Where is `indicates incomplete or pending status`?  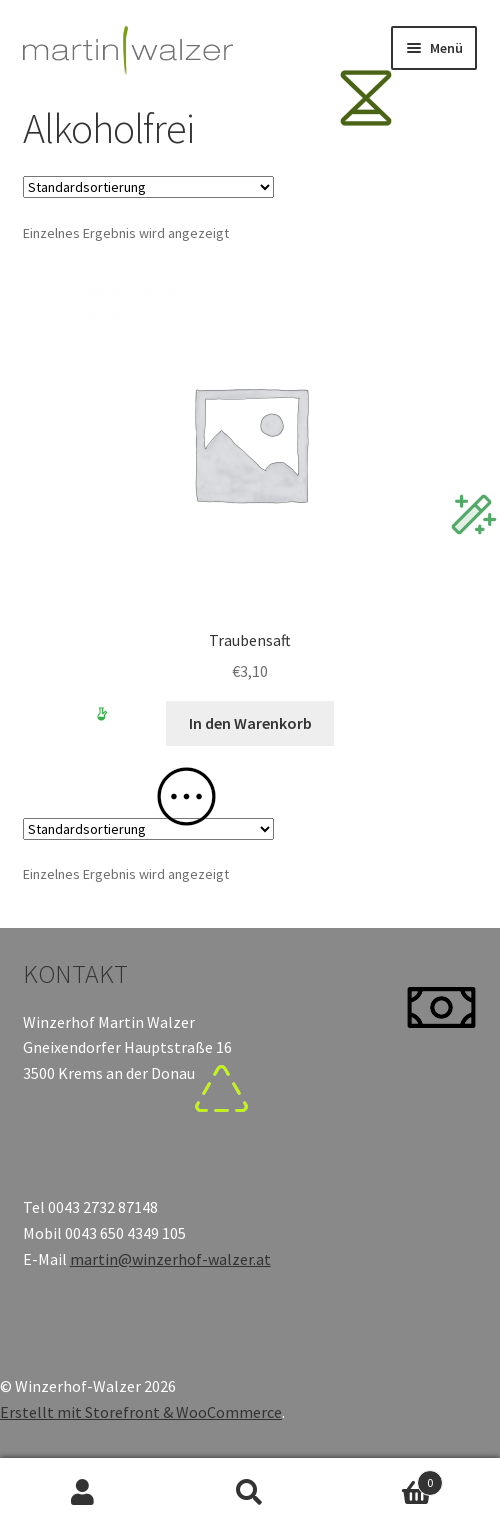 indicates incomplete or pending status is located at coordinates (221, 1089).